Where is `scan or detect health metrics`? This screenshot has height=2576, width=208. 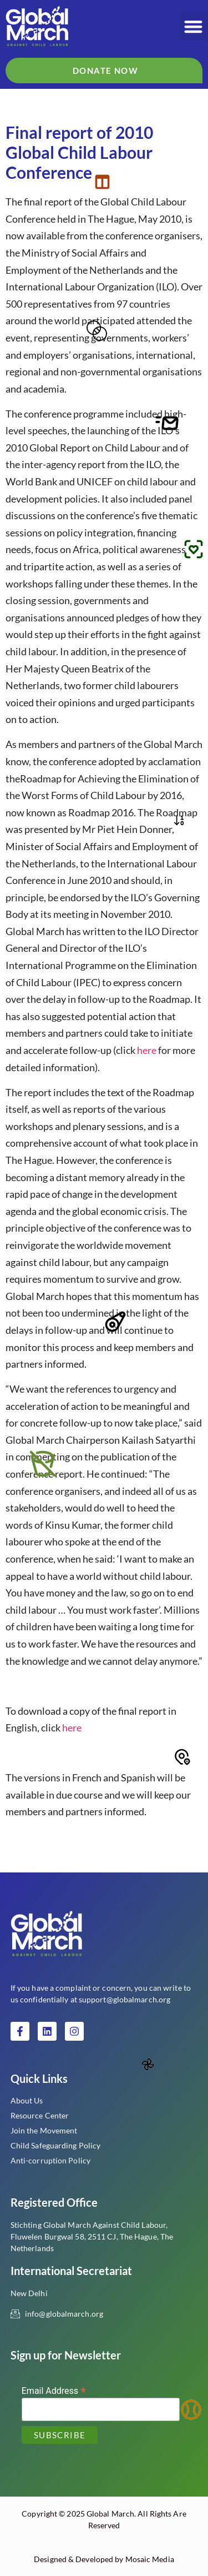
scan or detect health metrics is located at coordinates (194, 549).